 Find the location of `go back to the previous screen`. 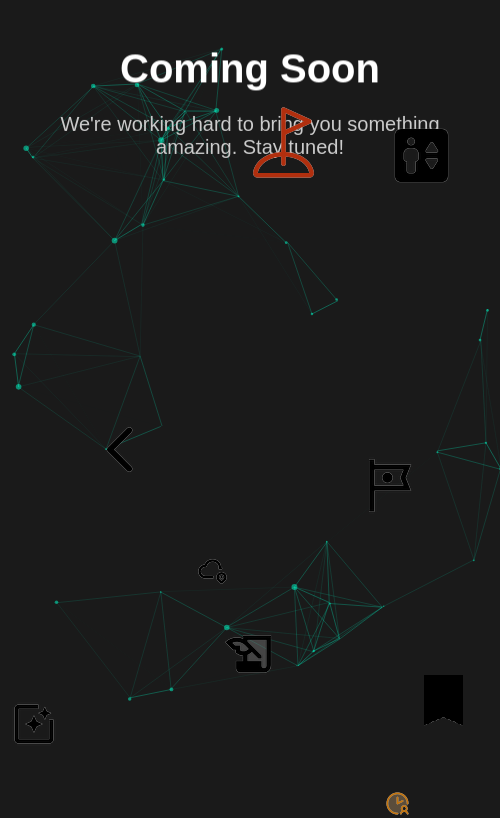

go back to the previous screen is located at coordinates (120, 449).